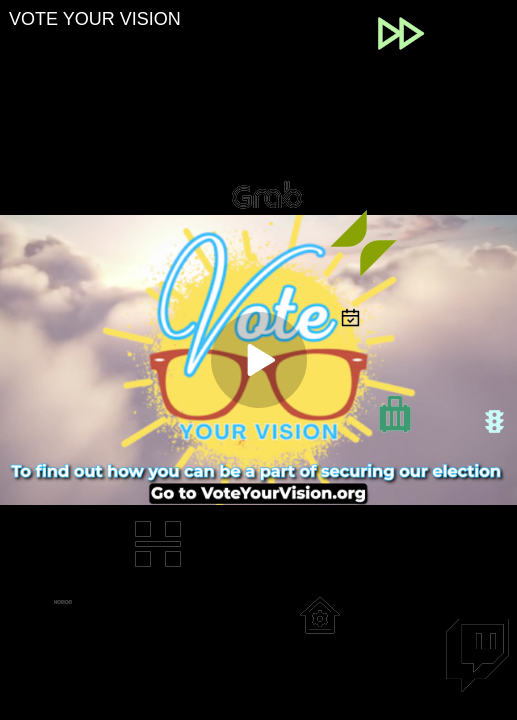 The image size is (517, 720). Describe the element at coordinates (399, 33) in the screenshot. I see `fast forward or skip ahead in media playback` at that location.